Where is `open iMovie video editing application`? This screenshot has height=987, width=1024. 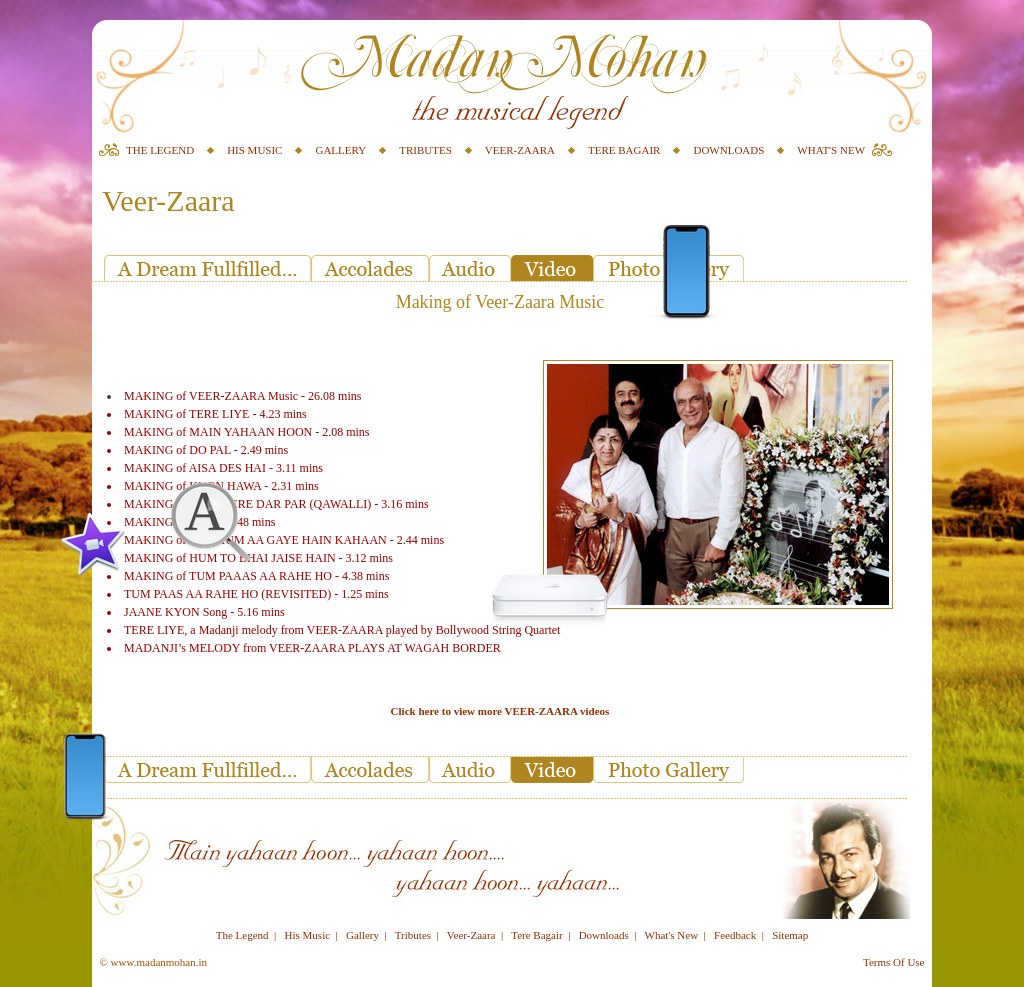
open iMovie video editing application is located at coordinates (93, 545).